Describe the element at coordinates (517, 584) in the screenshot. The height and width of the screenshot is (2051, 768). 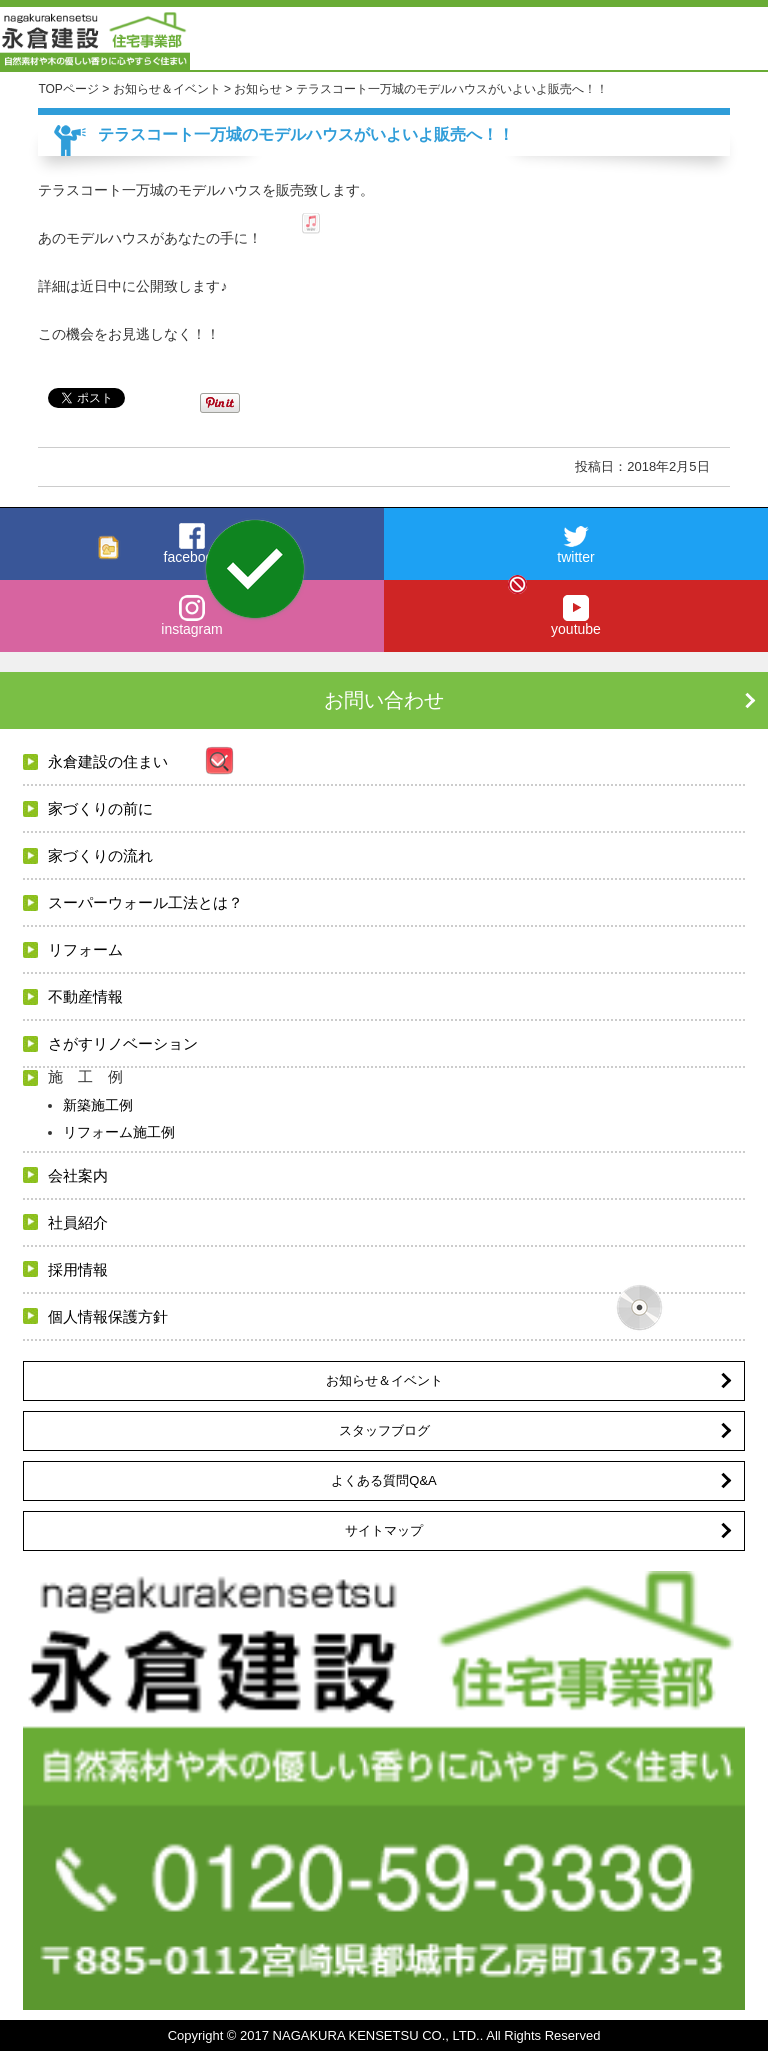
I see `delete or remove selected item` at that location.